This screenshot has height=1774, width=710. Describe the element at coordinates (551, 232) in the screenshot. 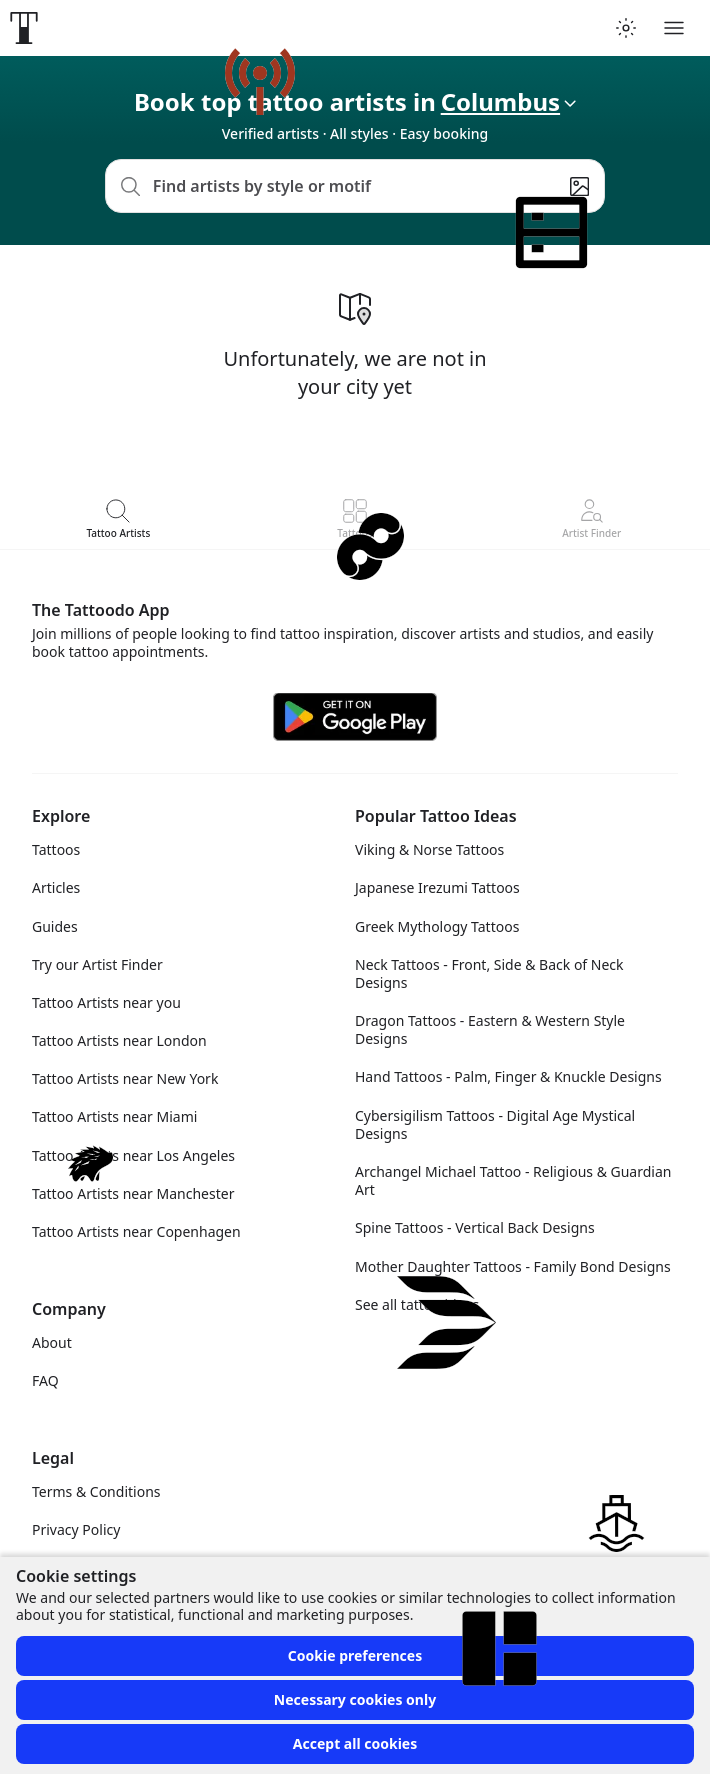

I see `access server settings` at that location.